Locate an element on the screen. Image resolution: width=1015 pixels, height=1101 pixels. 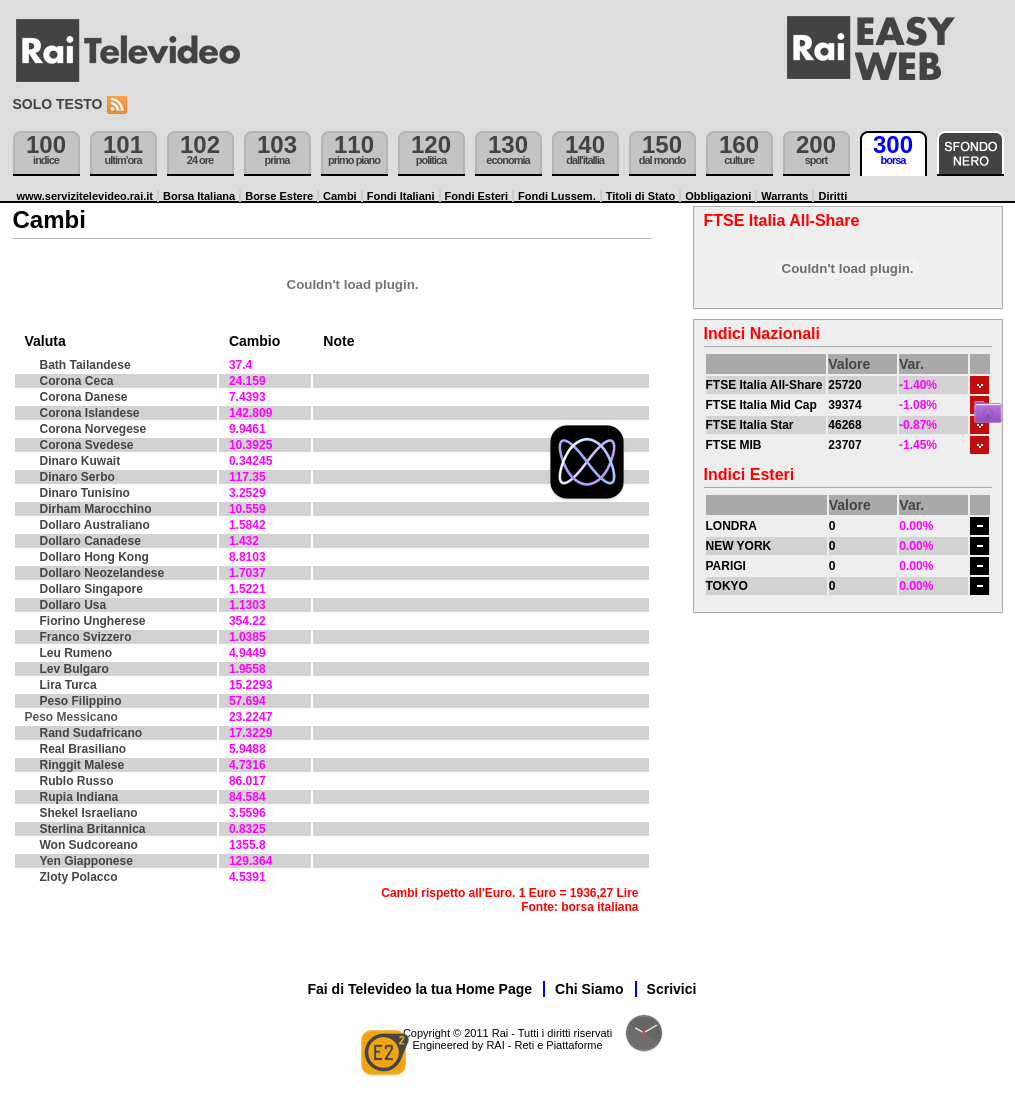
launch Half-Life 2: Episode 2 is located at coordinates (383, 1052).